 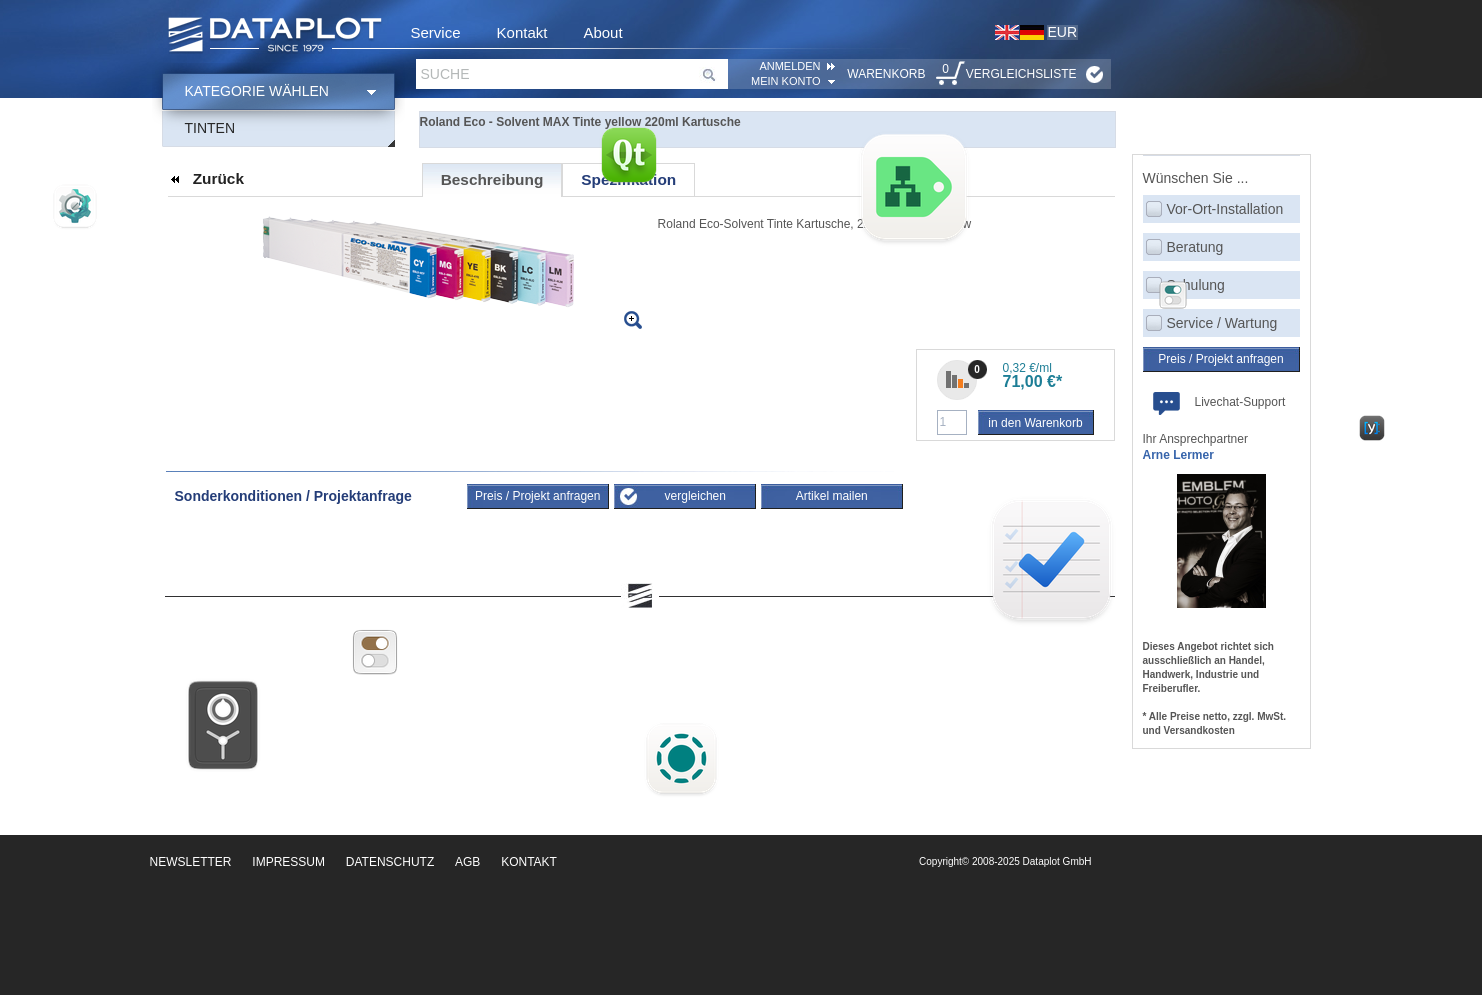 I want to click on open the backups application, so click(x=223, y=725).